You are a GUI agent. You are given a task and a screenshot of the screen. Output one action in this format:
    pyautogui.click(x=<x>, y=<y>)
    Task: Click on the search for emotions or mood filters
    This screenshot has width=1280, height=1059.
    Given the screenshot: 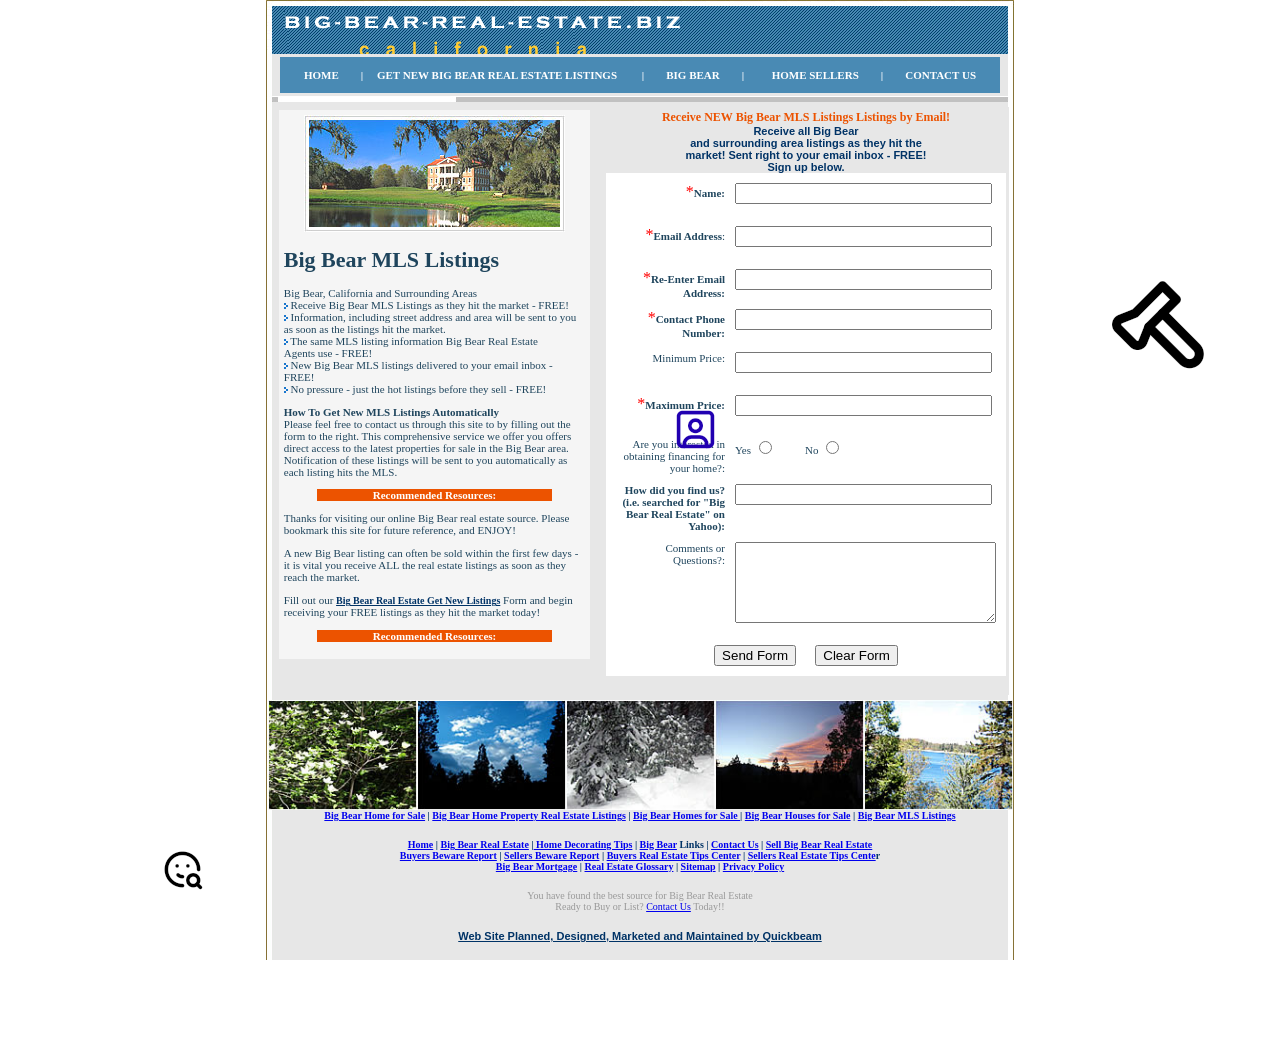 What is the action you would take?
    pyautogui.click(x=182, y=869)
    